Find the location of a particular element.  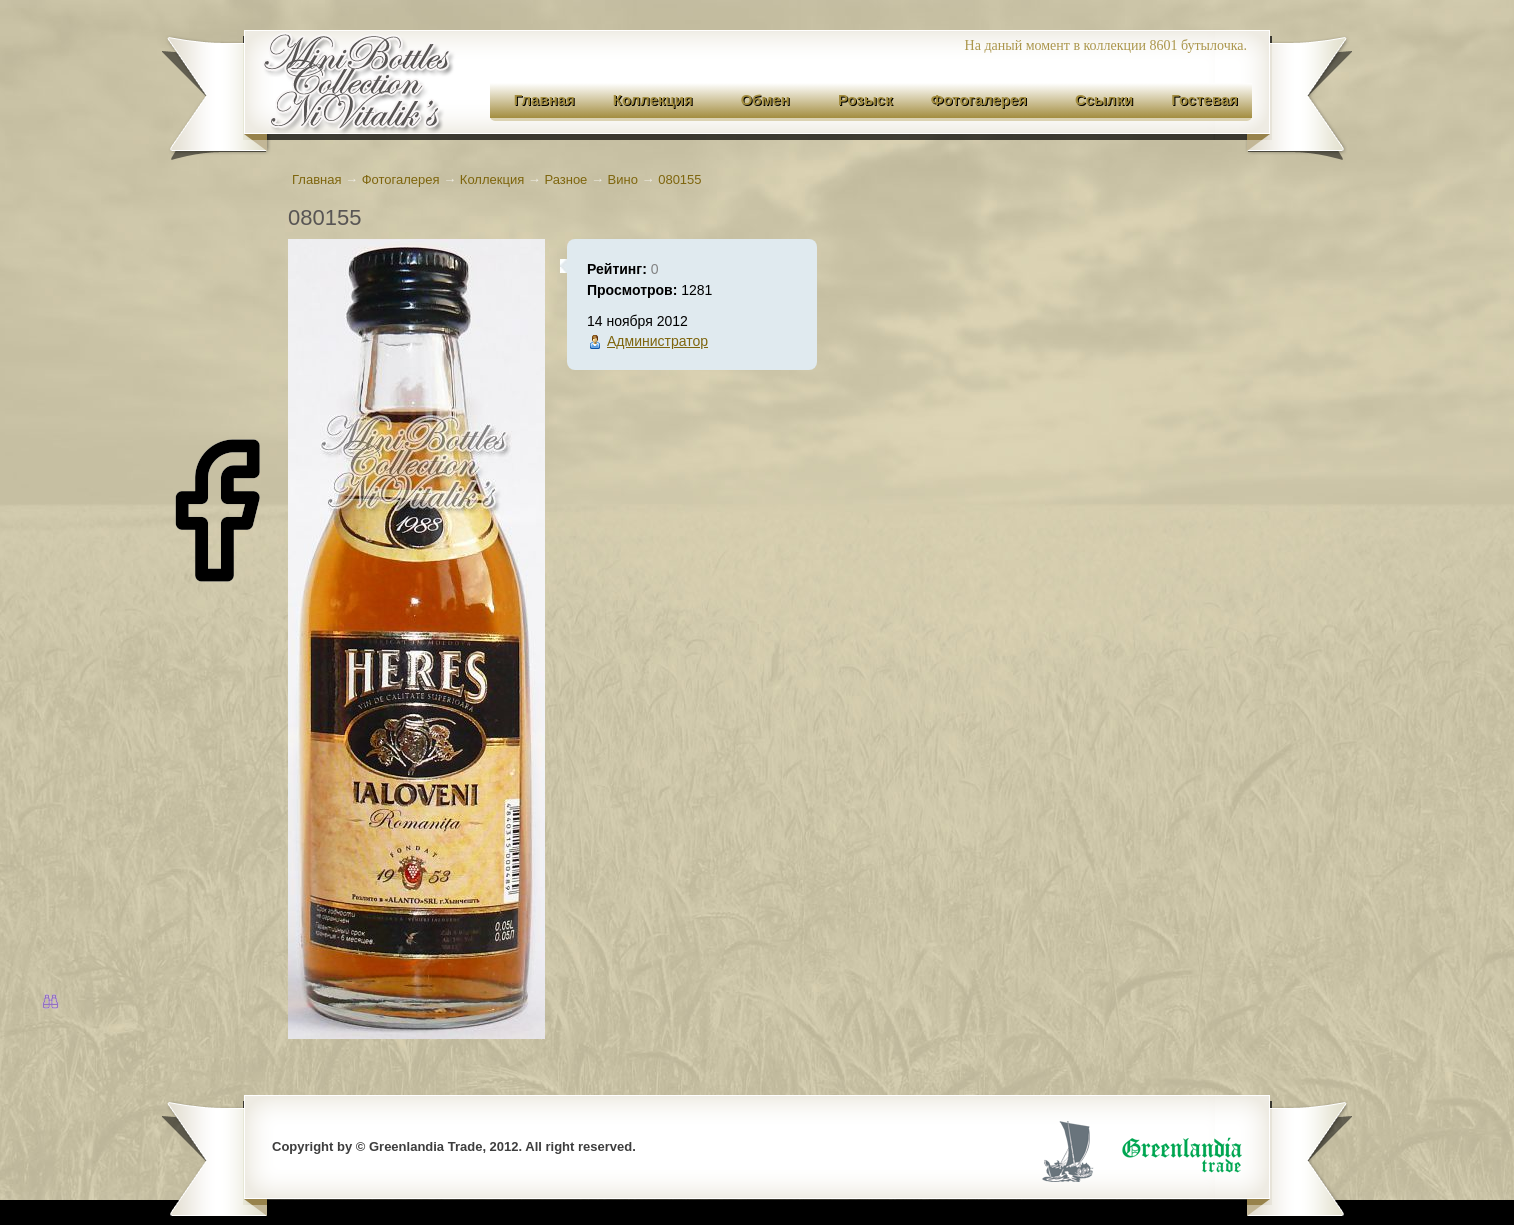

open Facebook app is located at coordinates (214, 510).